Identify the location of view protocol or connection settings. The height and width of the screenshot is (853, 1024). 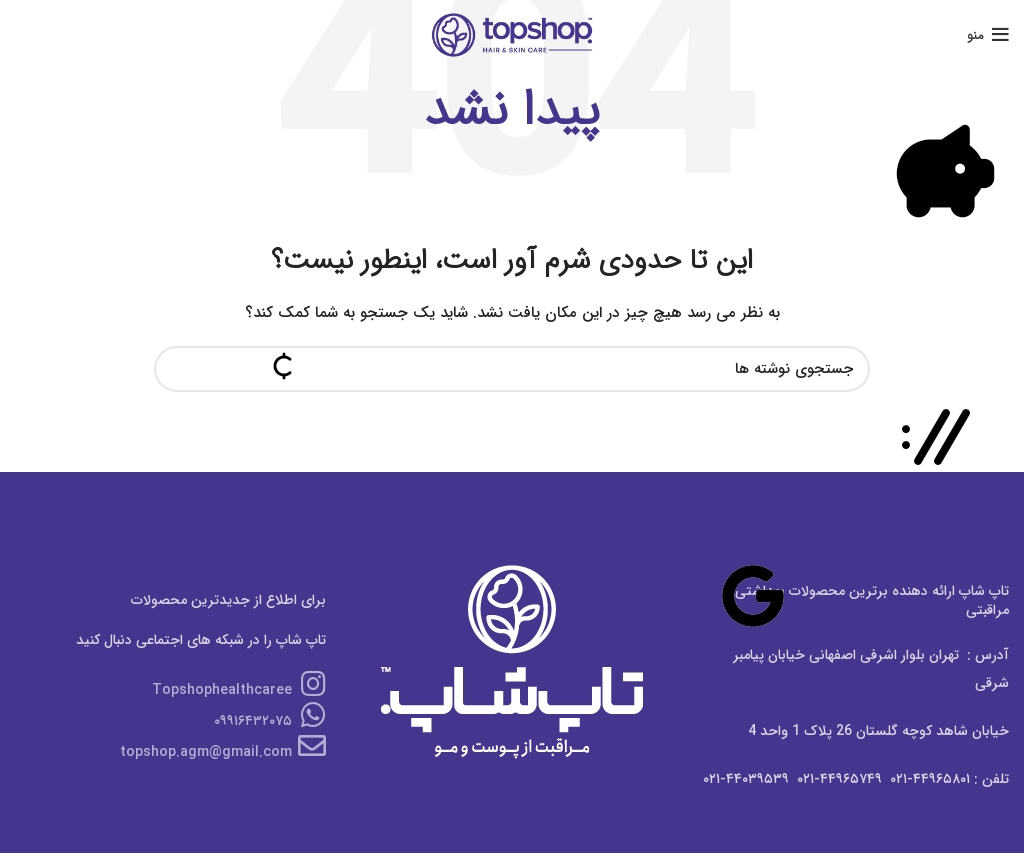
(934, 437).